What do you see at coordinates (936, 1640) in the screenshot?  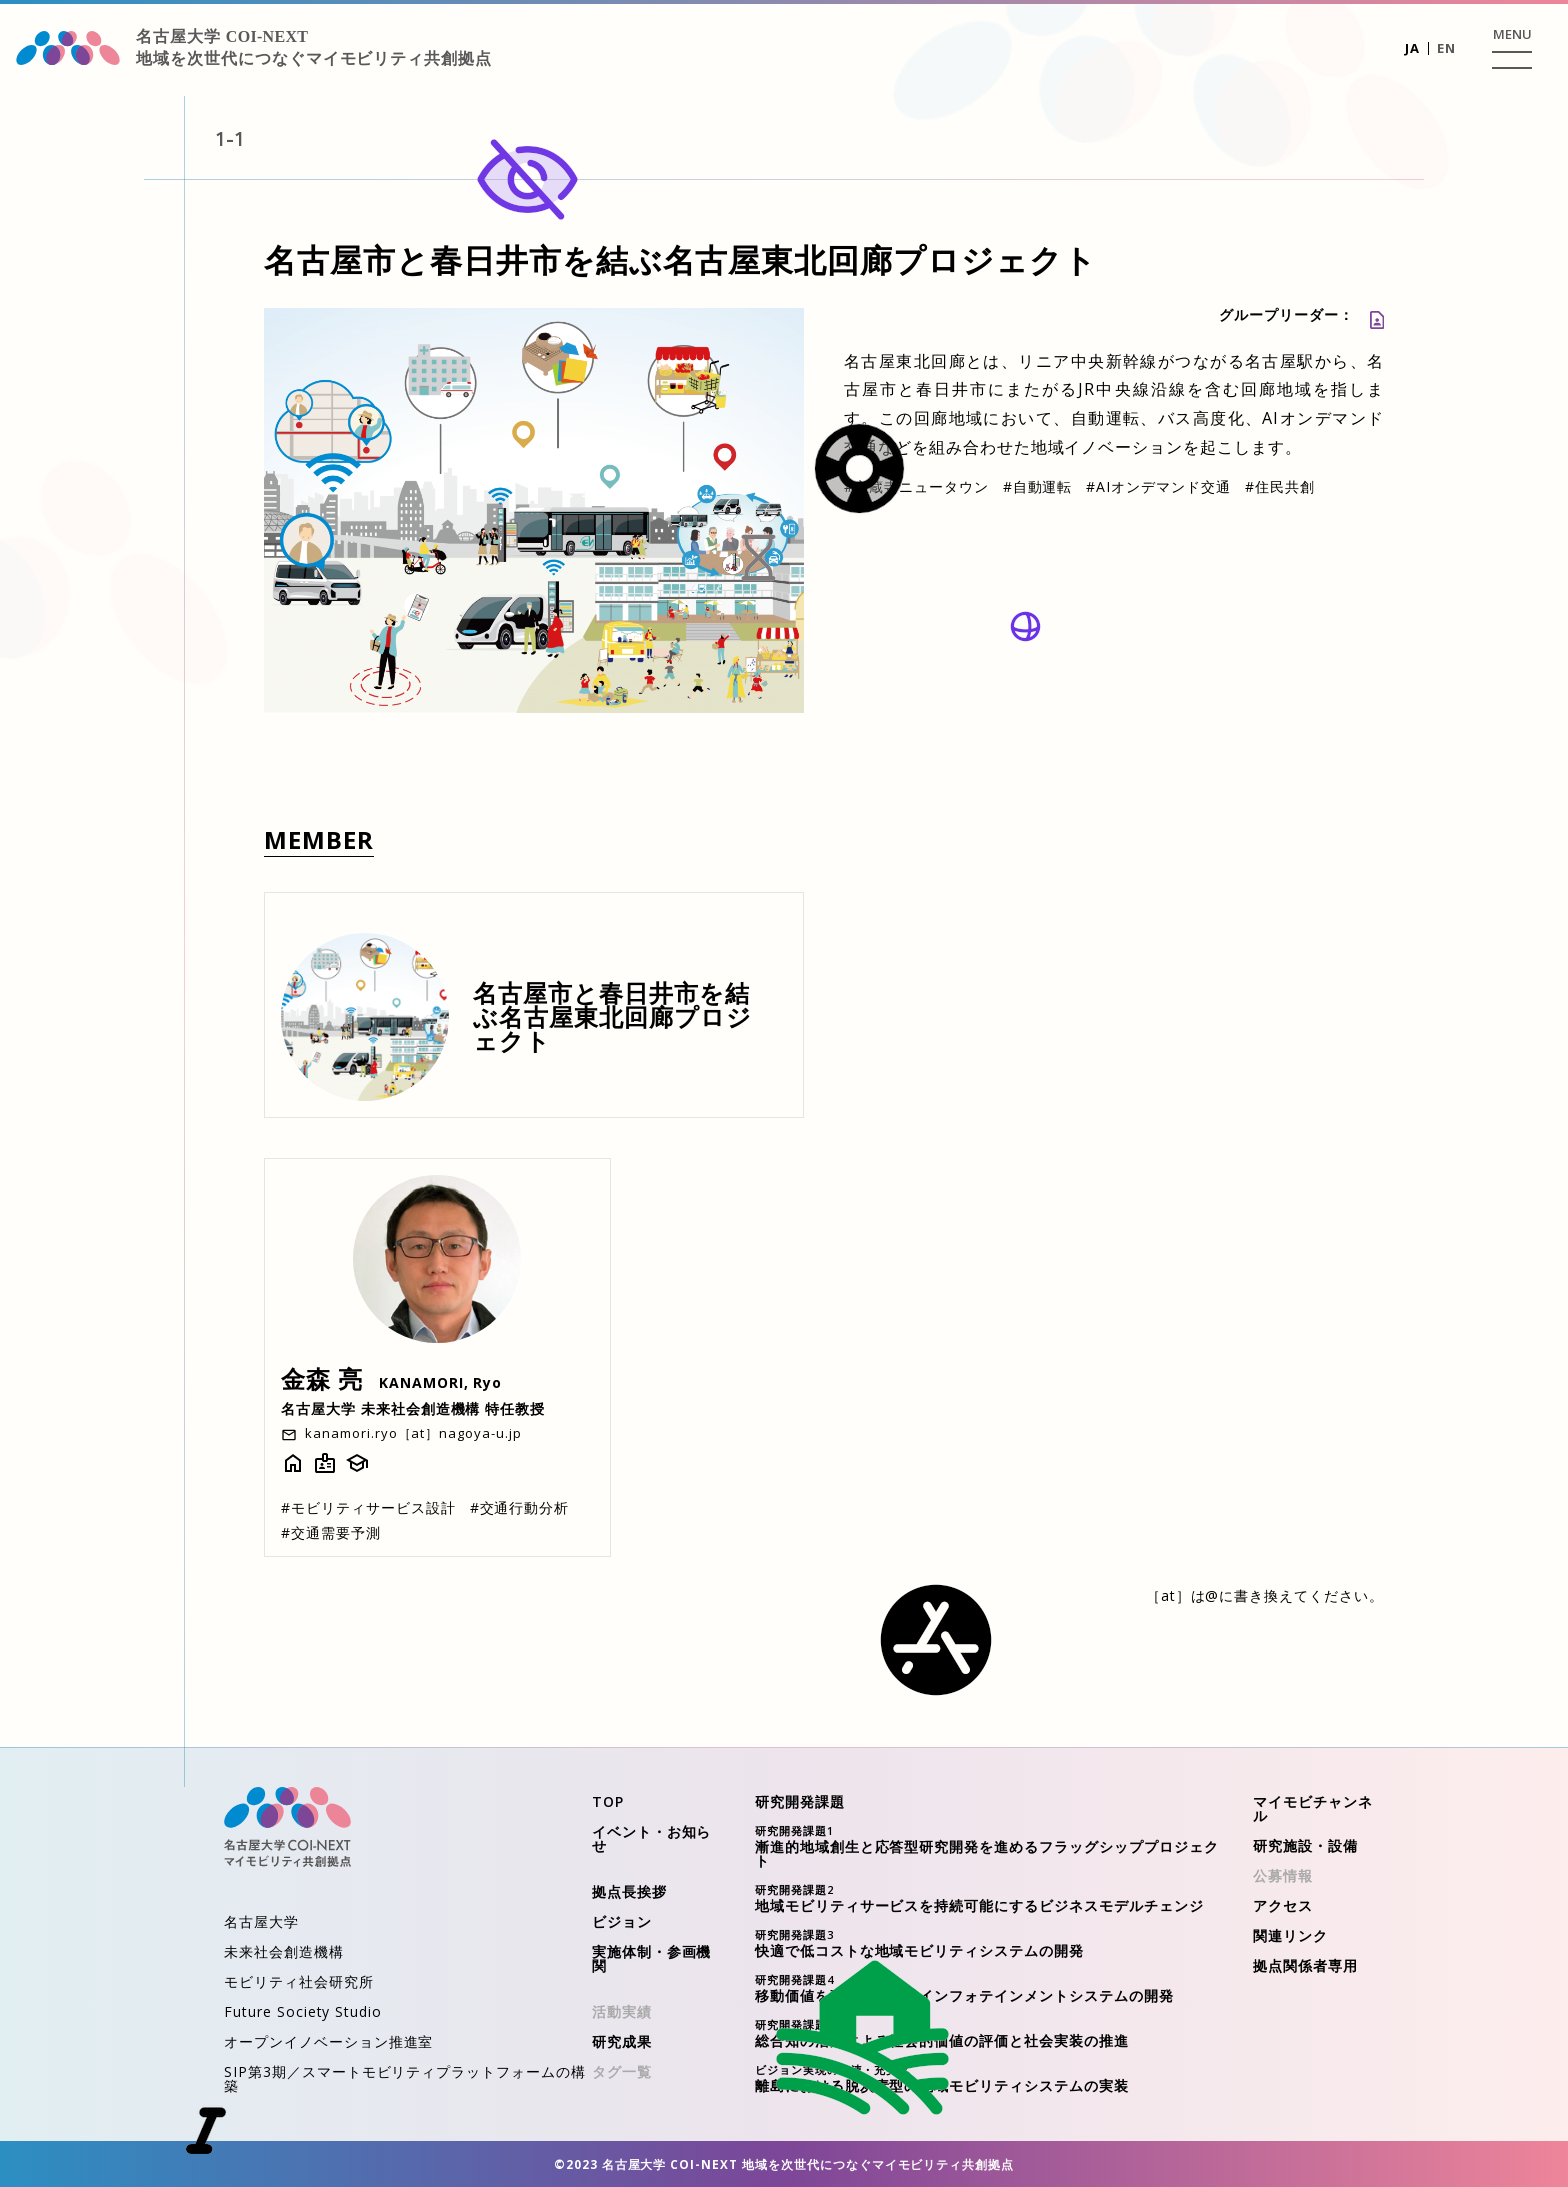 I see `open the app store` at bounding box center [936, 1640].